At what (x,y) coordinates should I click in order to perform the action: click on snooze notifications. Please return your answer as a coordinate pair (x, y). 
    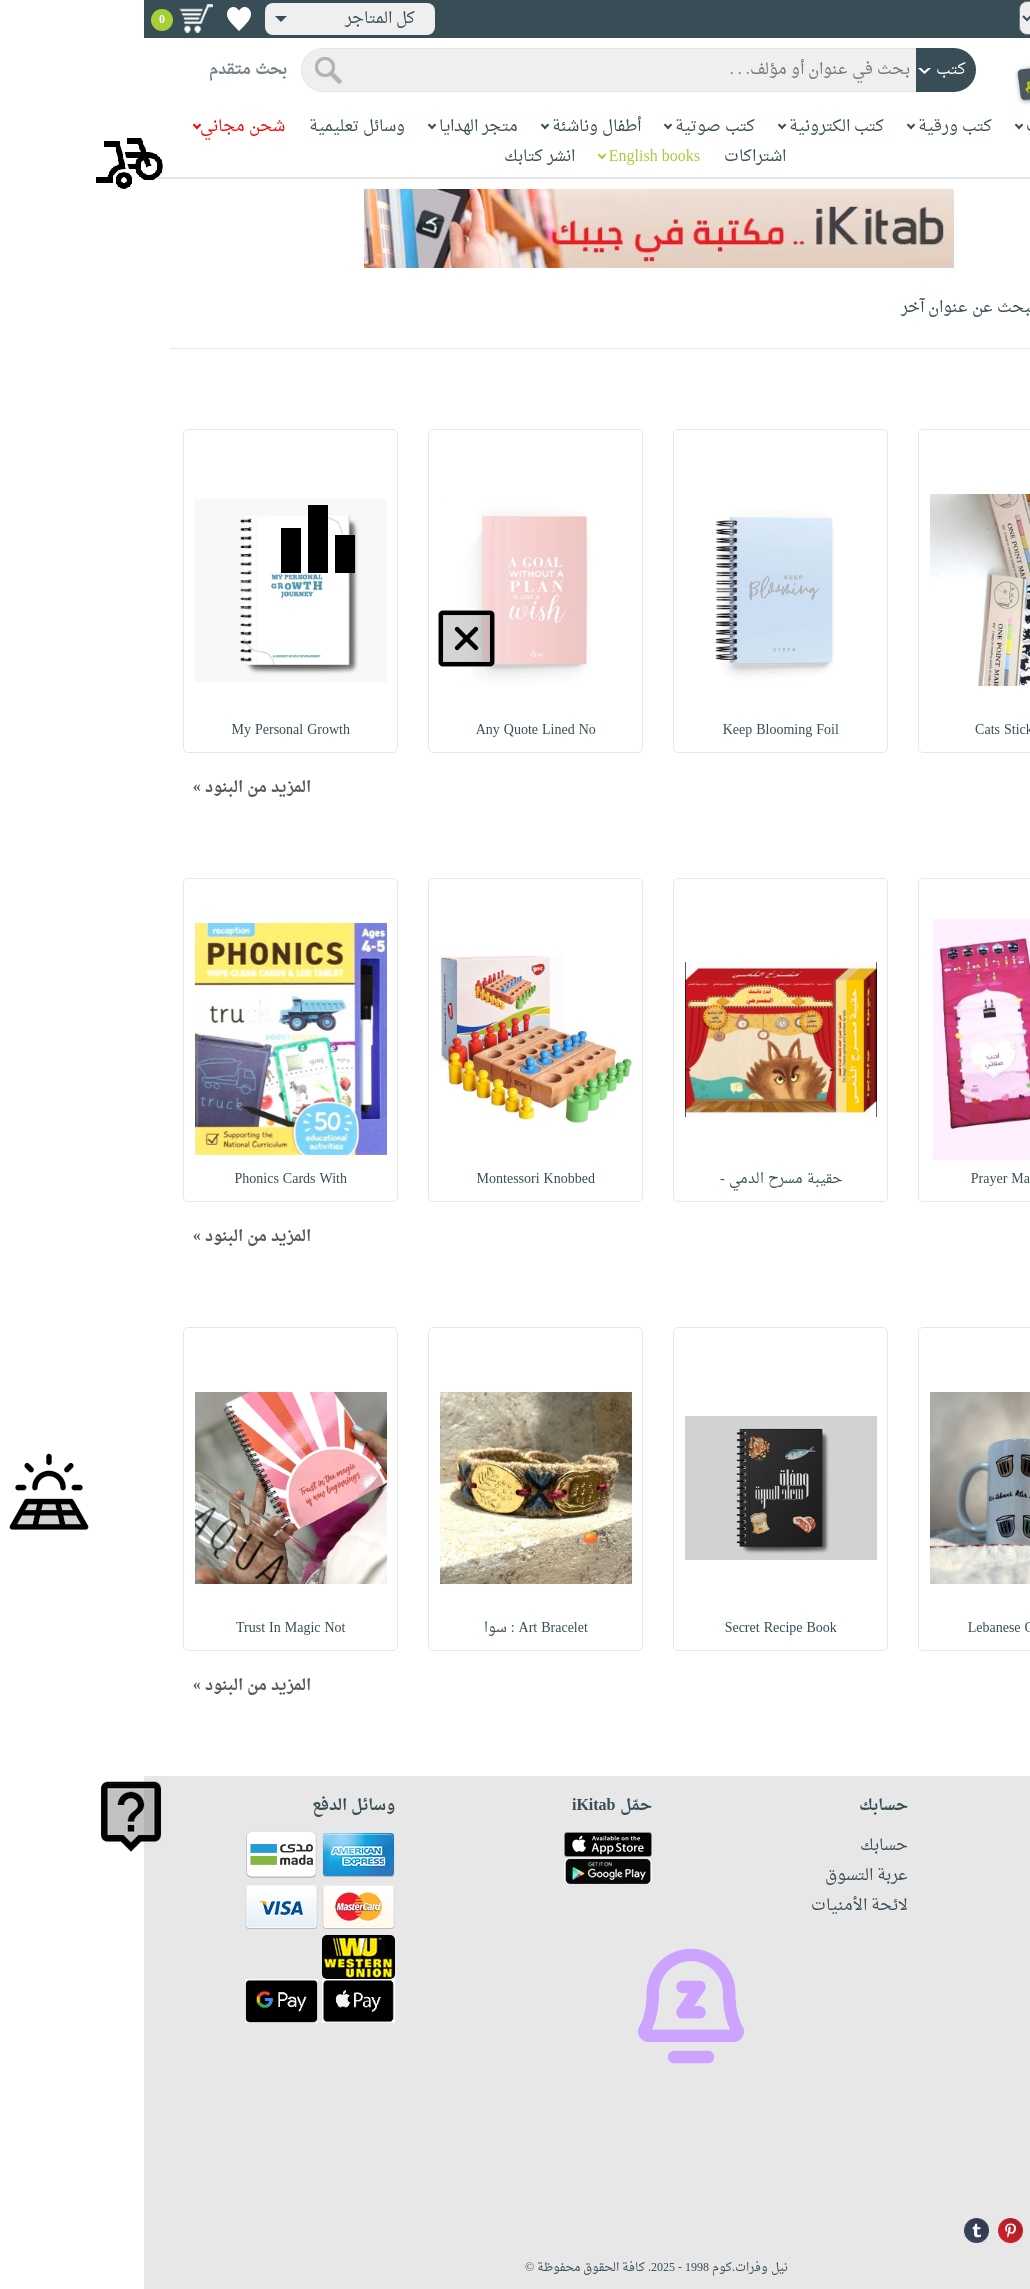
    Looking at the image, I should click on (691, 2006).